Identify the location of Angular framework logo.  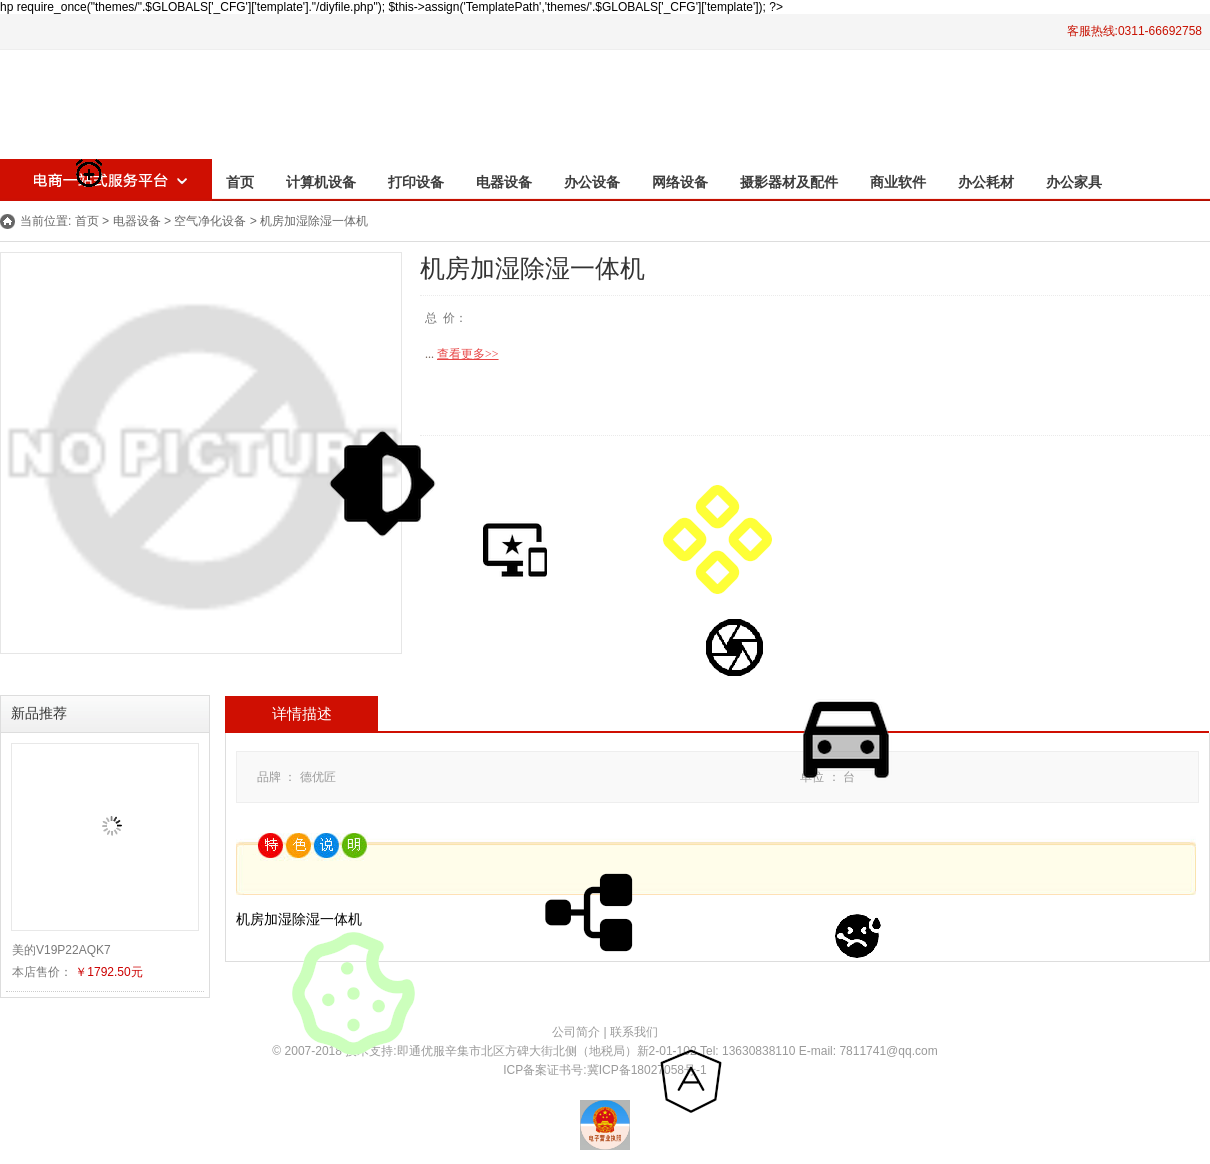
(691, 1080).